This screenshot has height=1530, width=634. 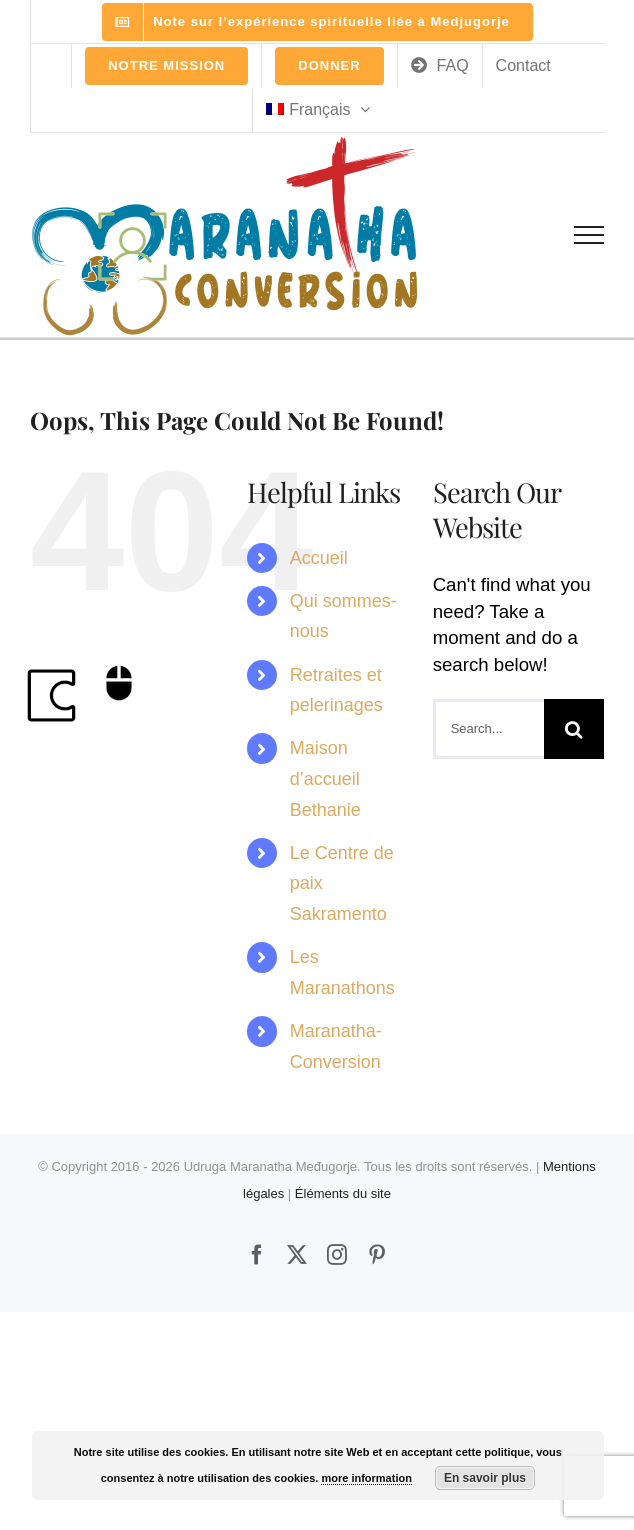 I want to click on mouse settings or preferences, so click(x=119, y=683).